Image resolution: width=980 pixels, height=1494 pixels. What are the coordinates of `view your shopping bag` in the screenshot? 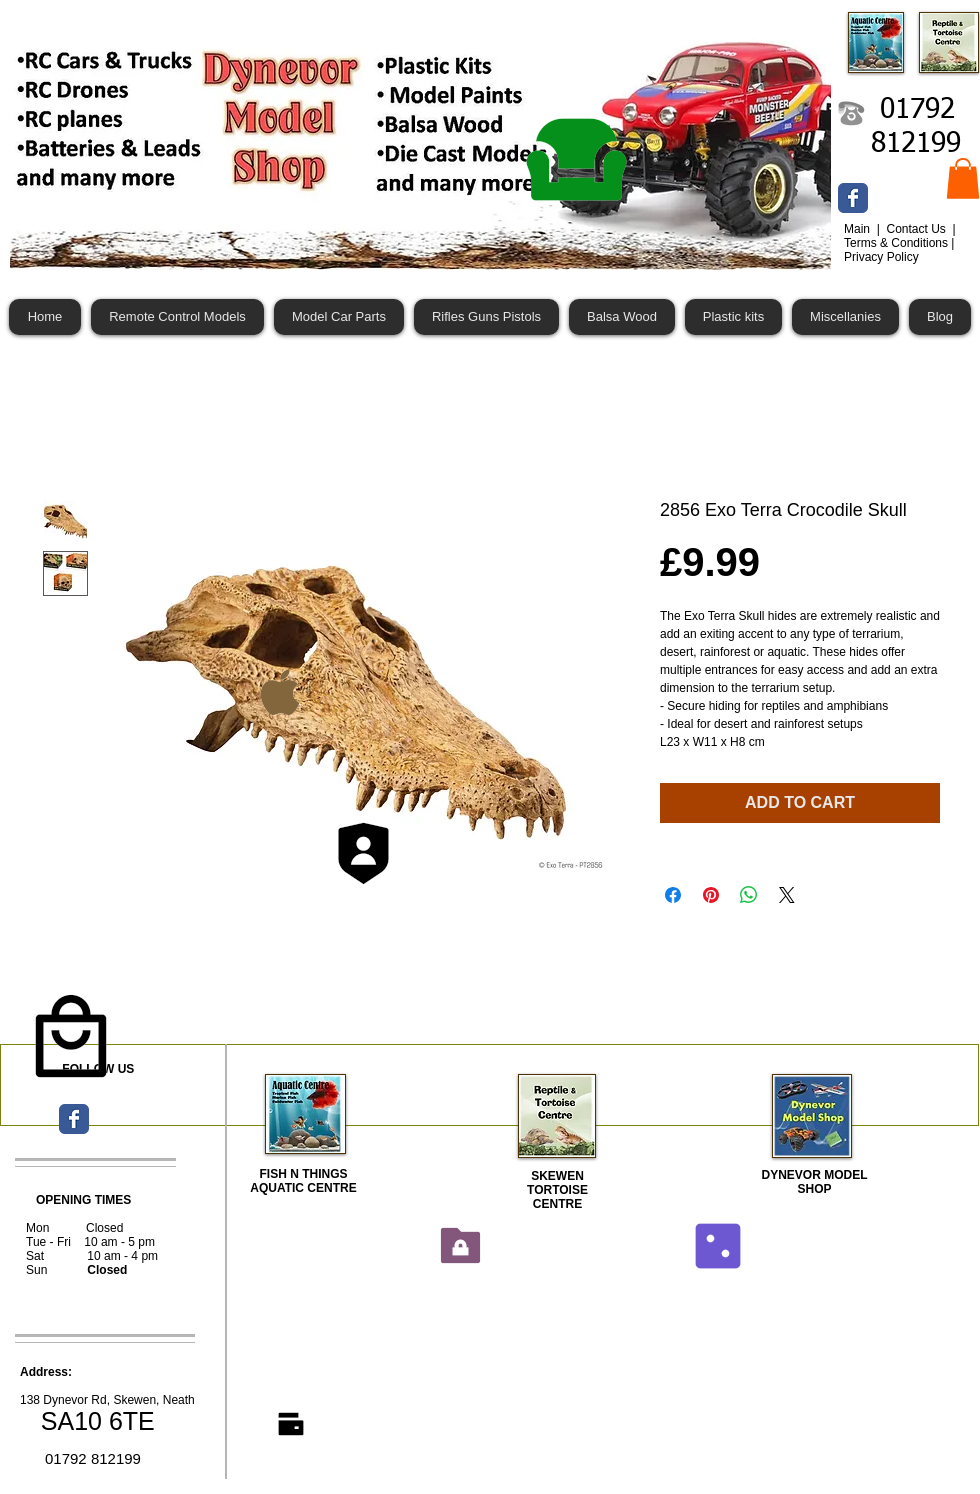 It's located at (71, 1038).